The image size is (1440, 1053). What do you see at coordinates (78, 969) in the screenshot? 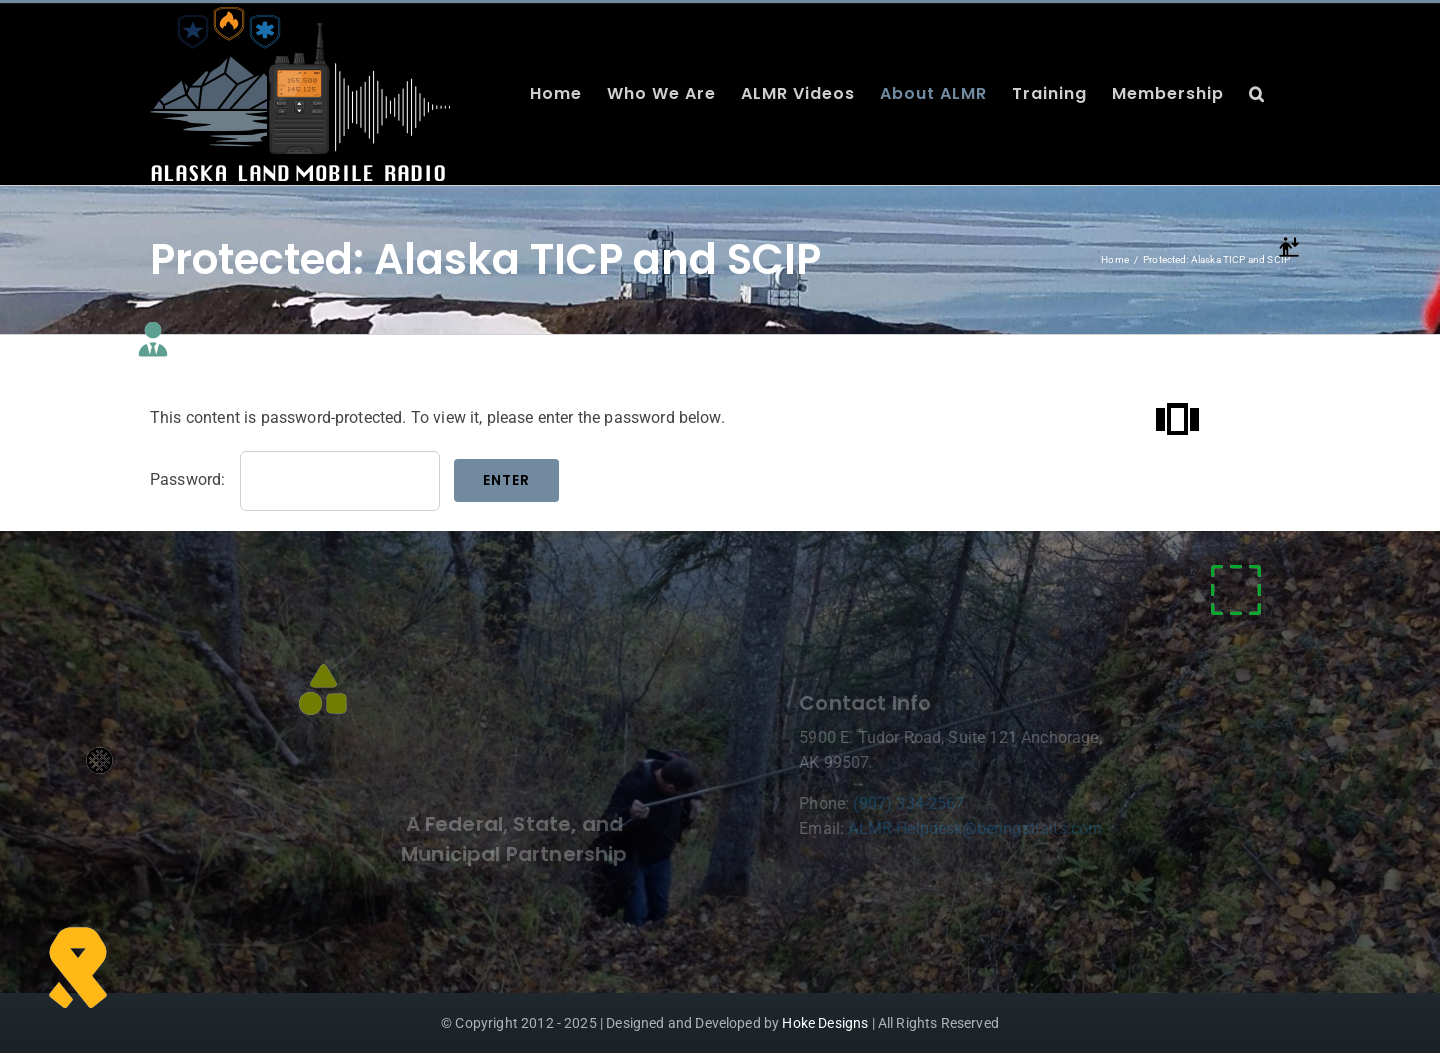
I see `indicates support for a cause or awareness campaign` at bounding box center [78, 969].